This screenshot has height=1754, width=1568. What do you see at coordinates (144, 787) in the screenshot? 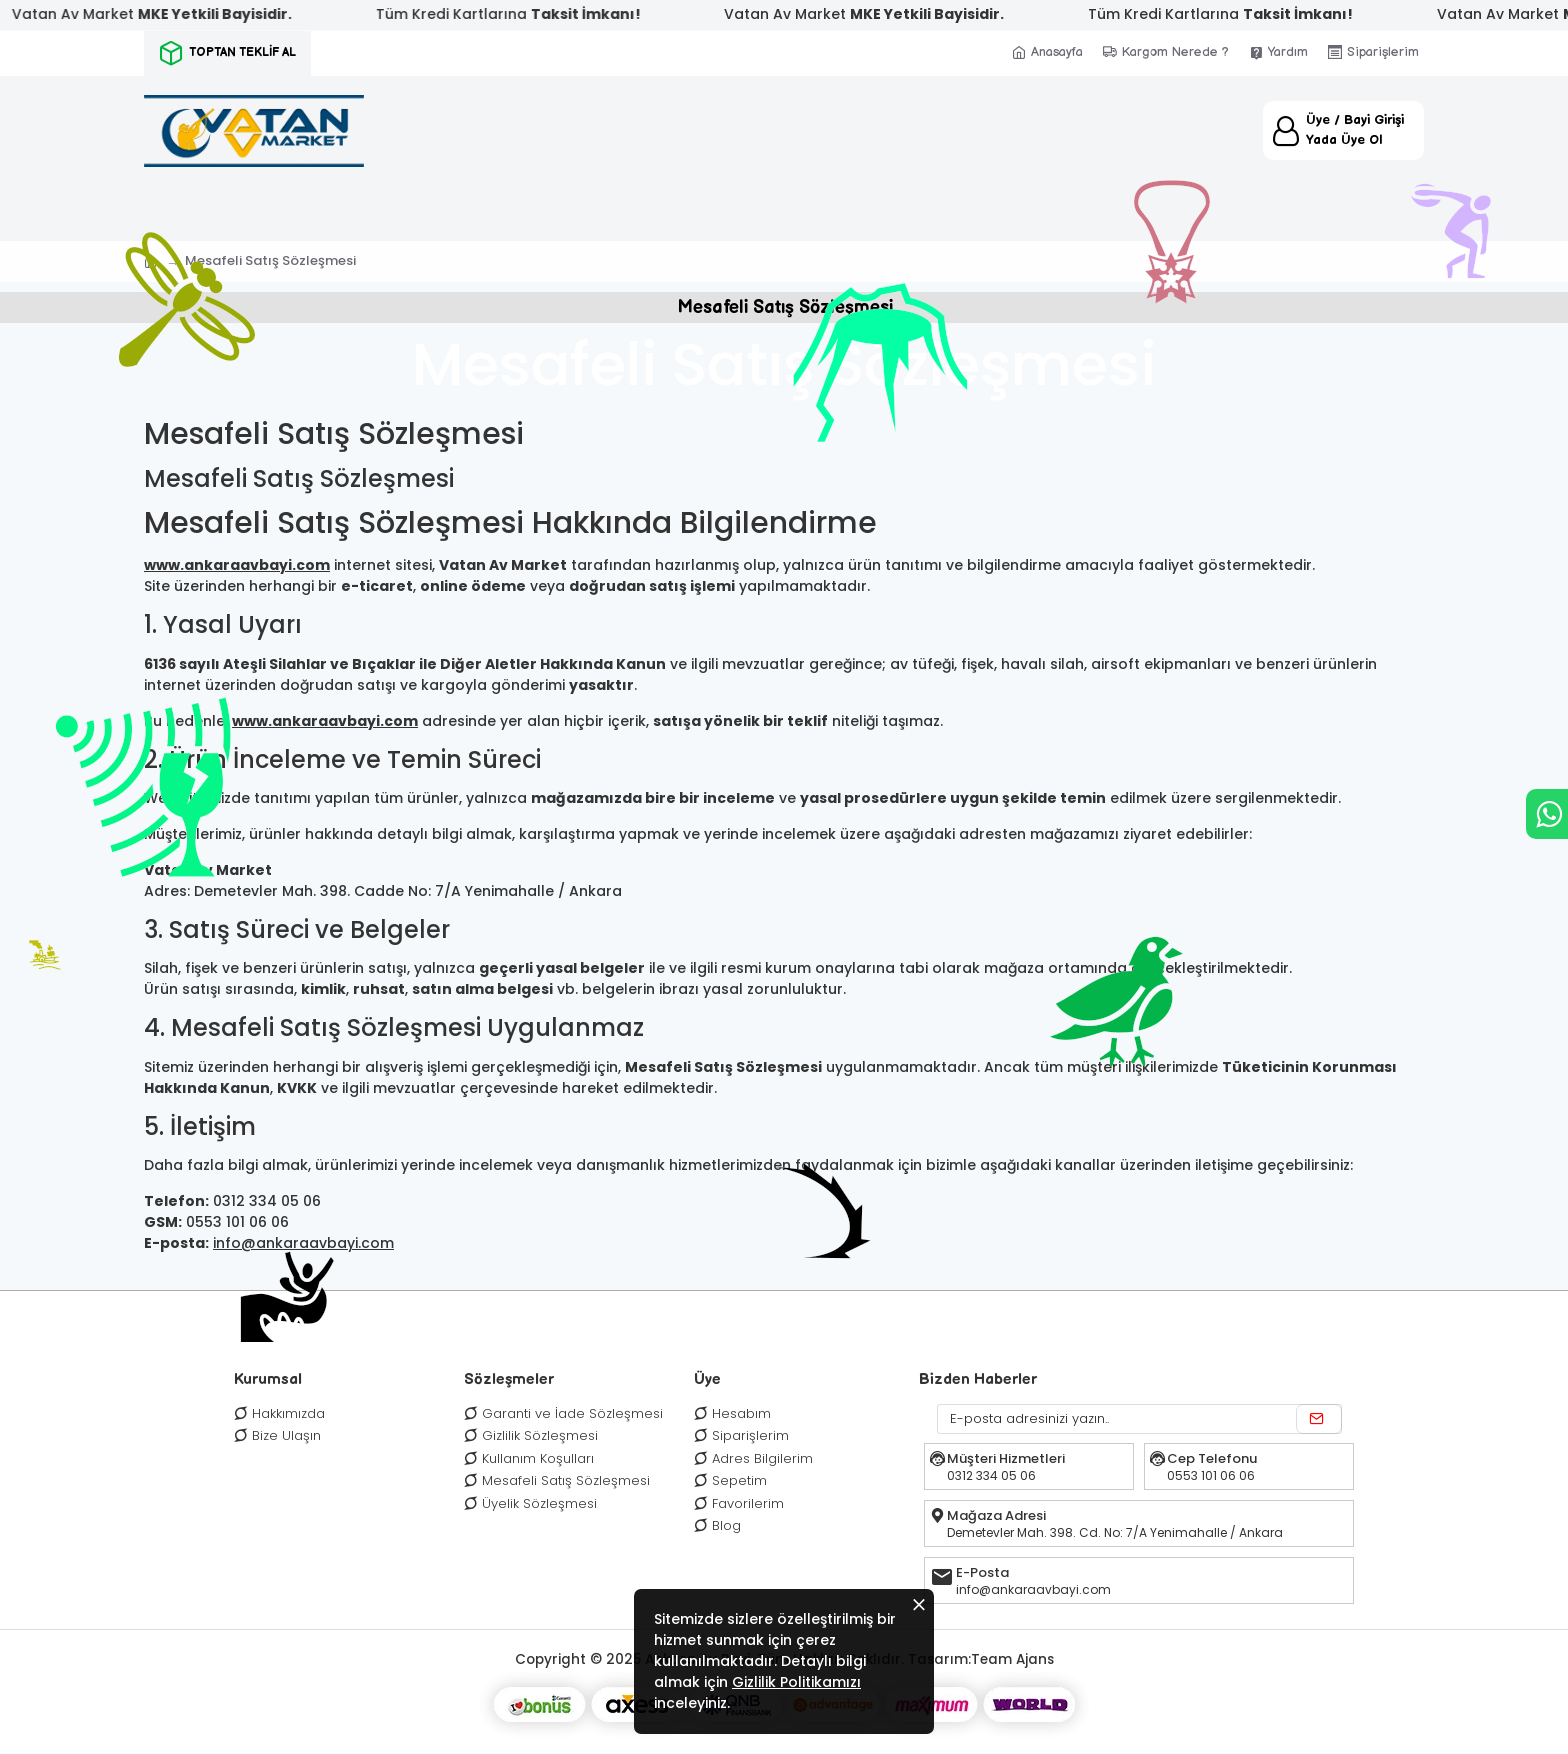
I see `access ultrasound or sonography features` at bounding box center [144, 787].